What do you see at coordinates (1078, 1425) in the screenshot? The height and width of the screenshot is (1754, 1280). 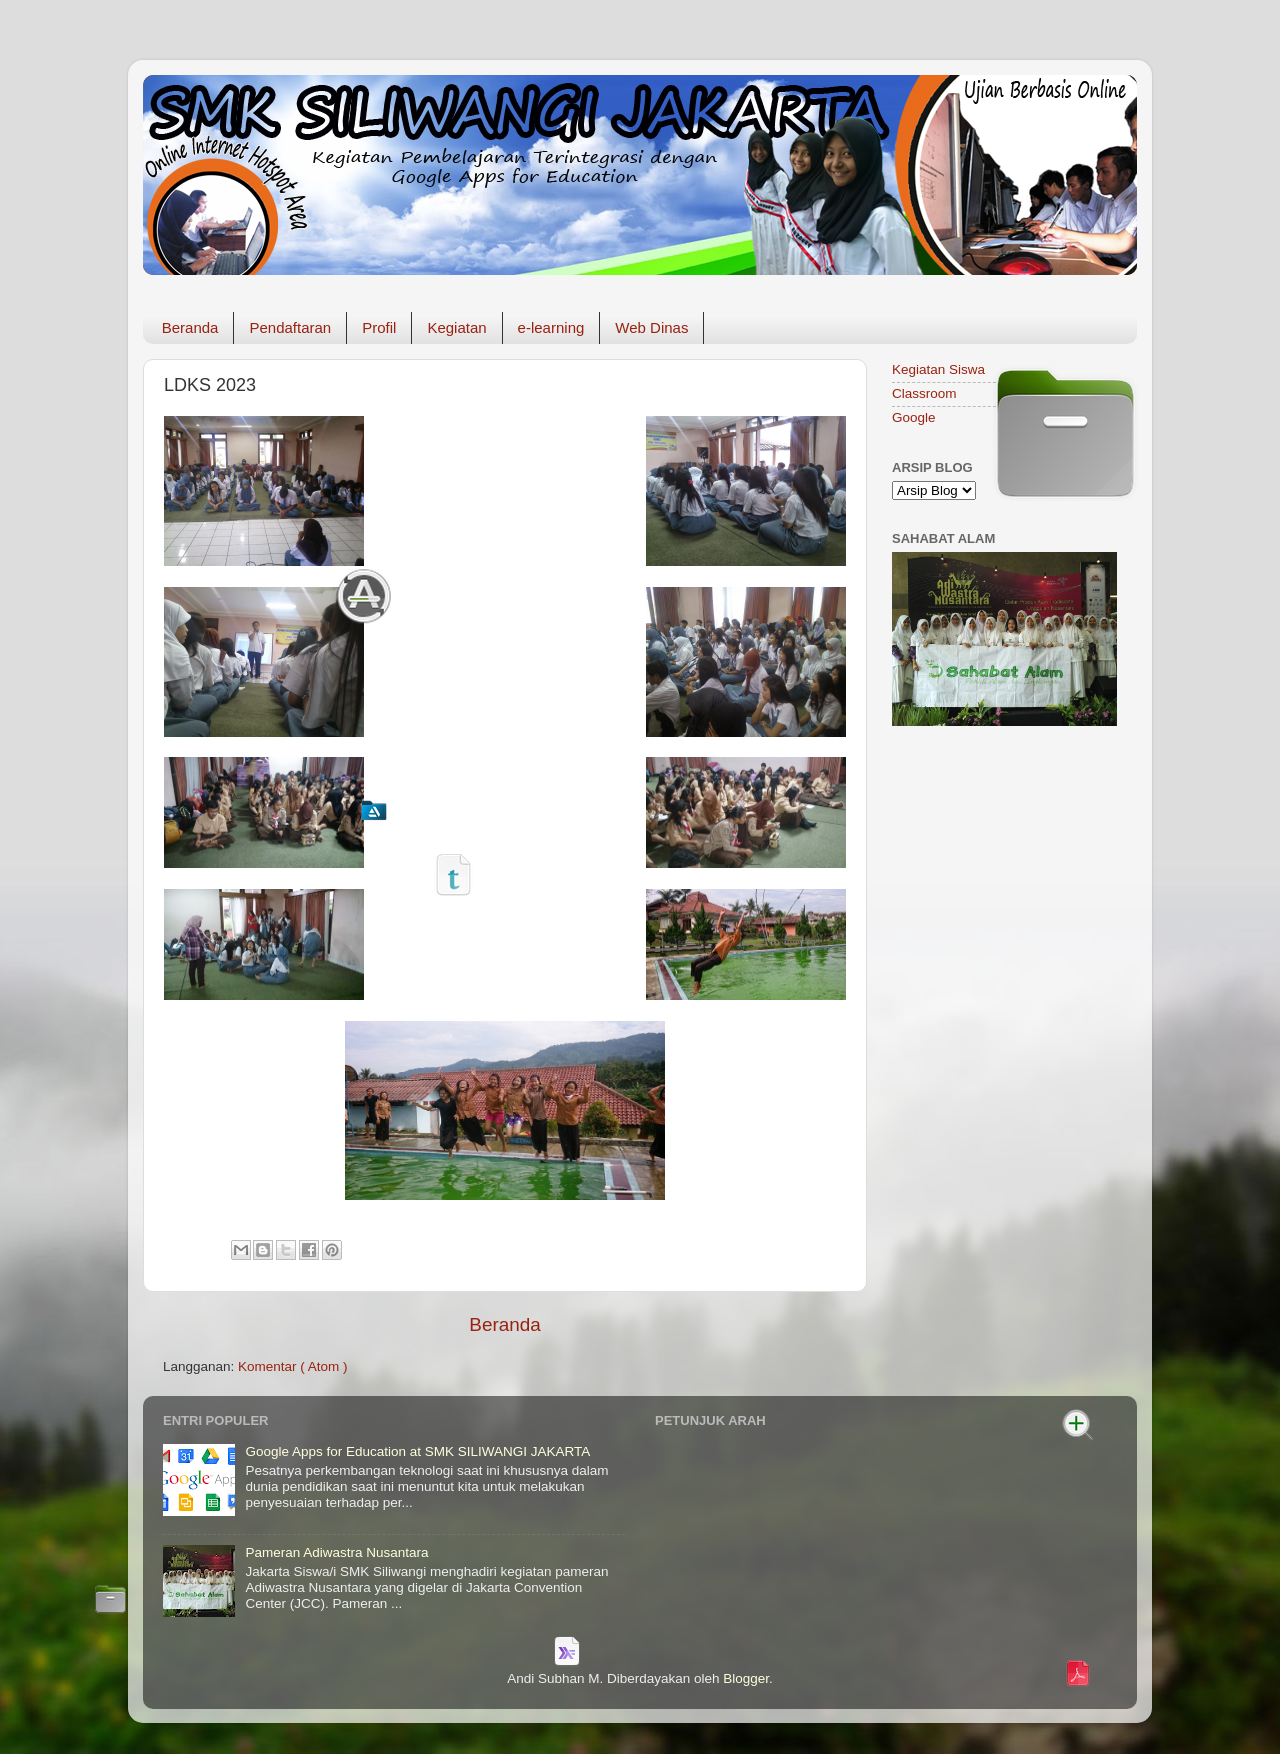 I see `zoom to fit content within the current view` at bounding box center [1078, 1425].